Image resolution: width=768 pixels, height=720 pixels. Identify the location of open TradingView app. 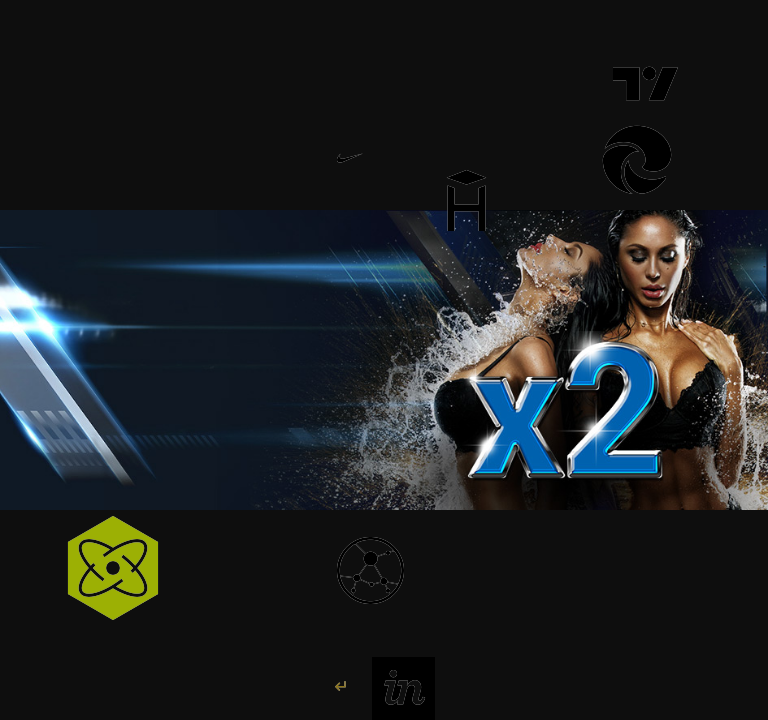
(645, 83).